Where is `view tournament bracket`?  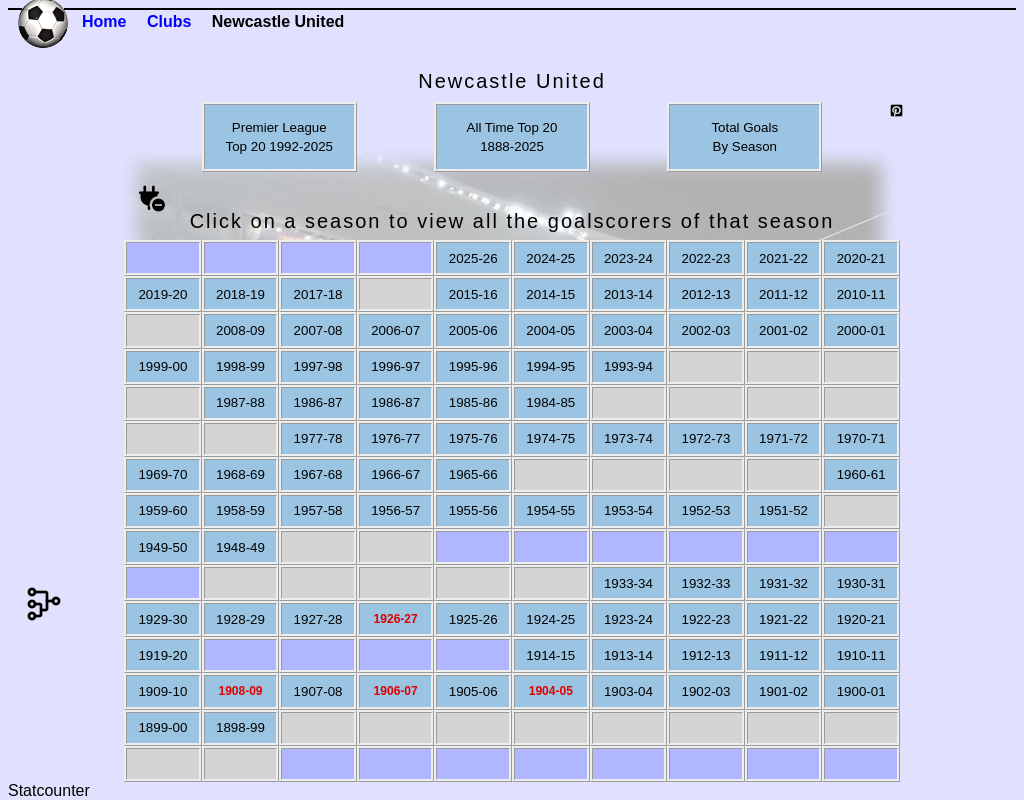 view tournament bracket is located at coordinates (44, 604).